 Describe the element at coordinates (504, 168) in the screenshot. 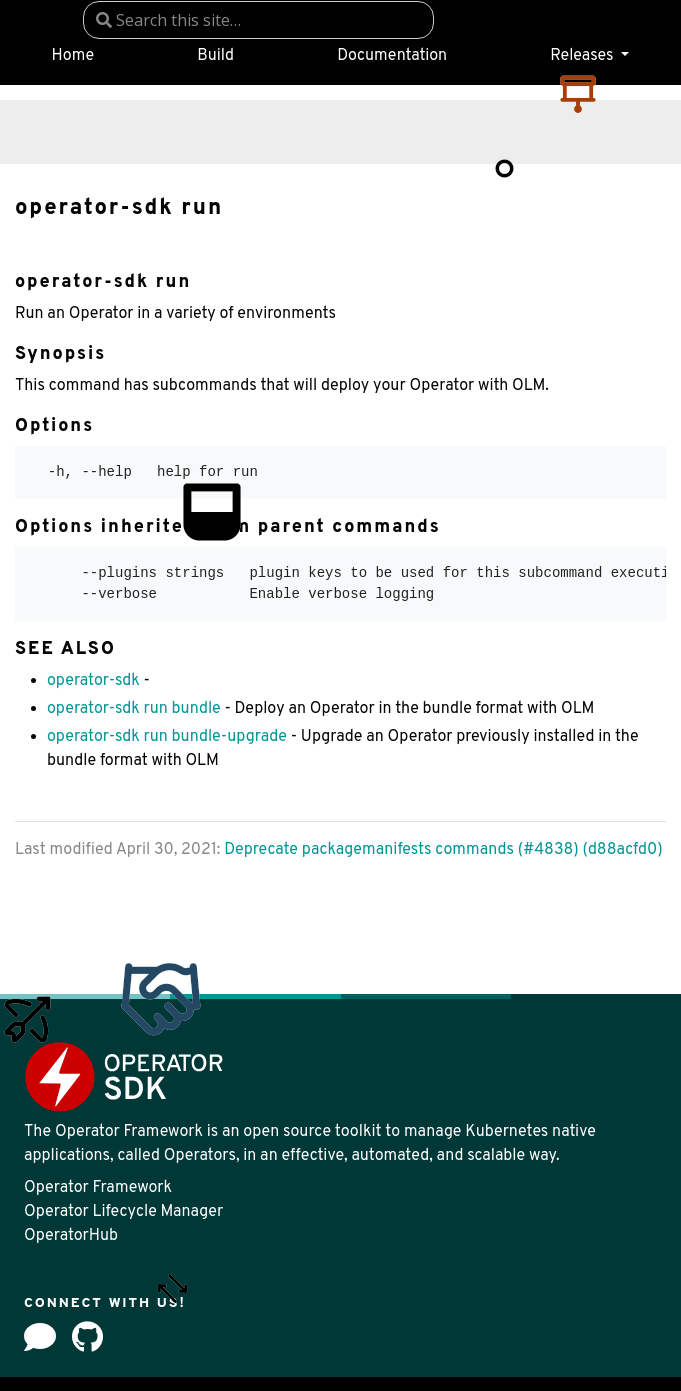

I see `indicates an unselected or inactive radio button option` at that location.